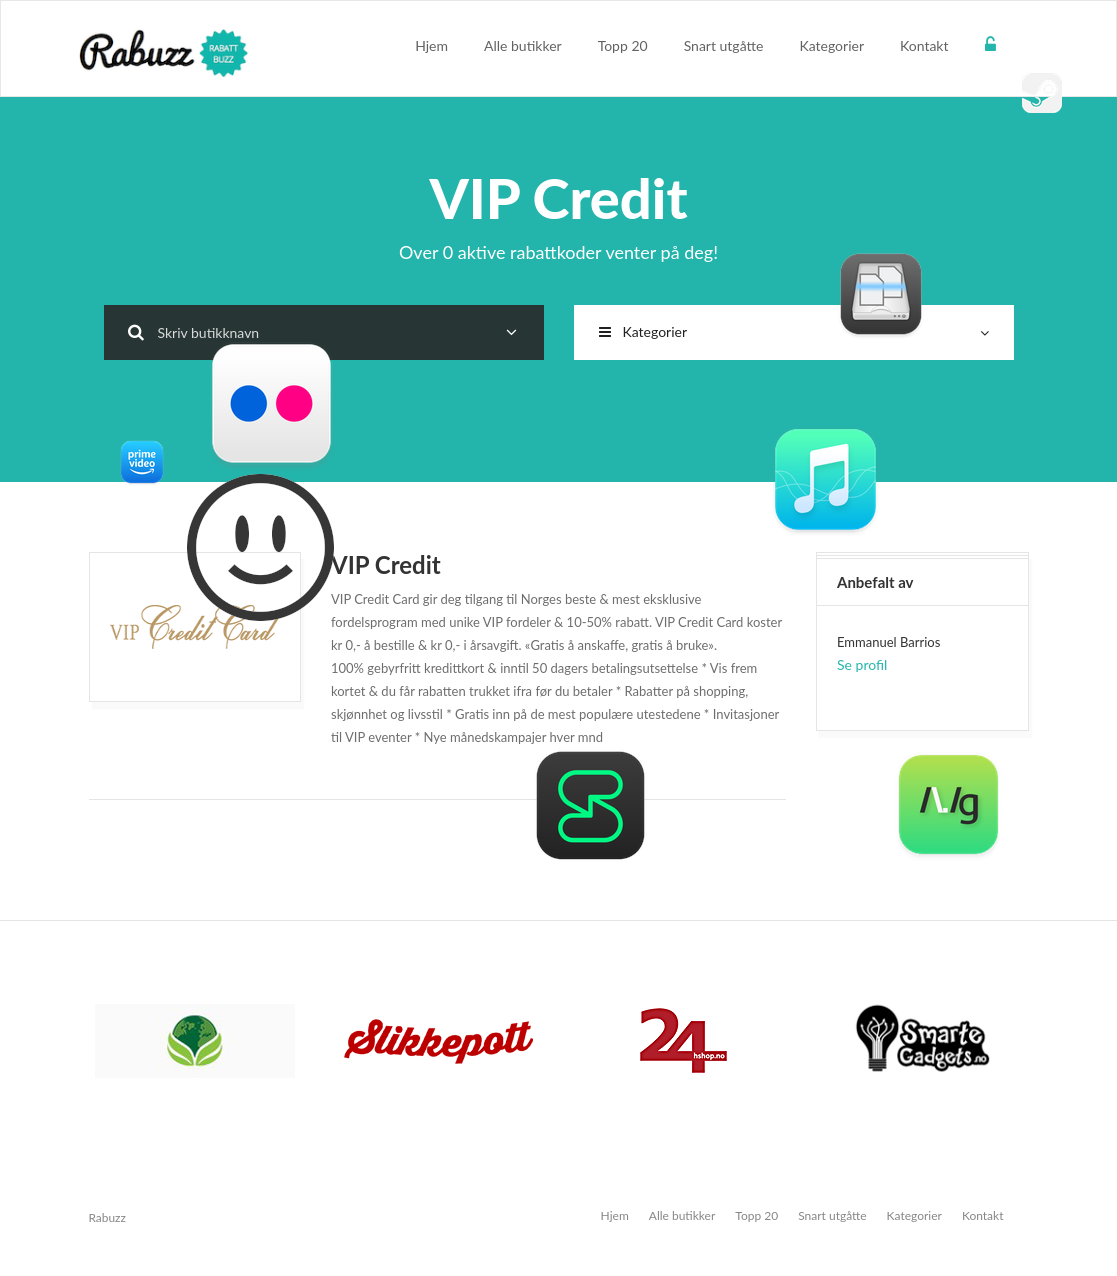 The height and width of the screenshot is (1276, 1117). What do you see at coordinates (271, 403) in the screenshot?
I see `connect your Flickr account` at bounding box center [271, 403].